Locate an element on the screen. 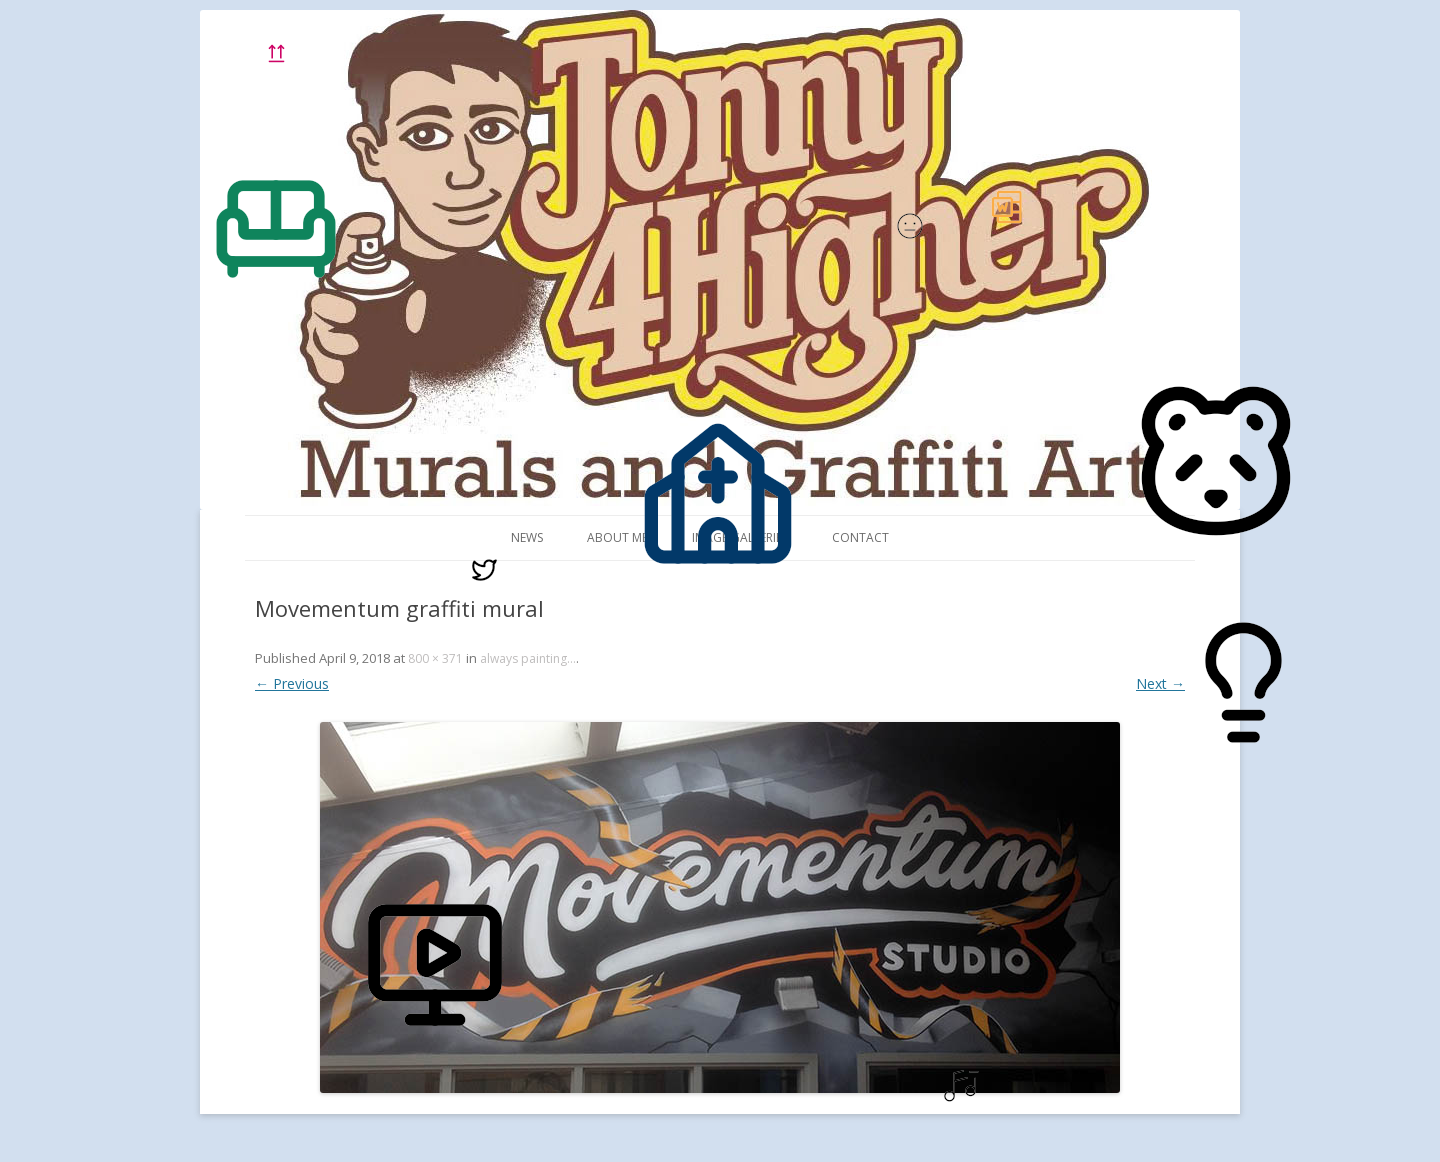 The width and height of the screenshot is (1440, 1162). view tips or helpful suggestions is located at coordinates (1243, 682).